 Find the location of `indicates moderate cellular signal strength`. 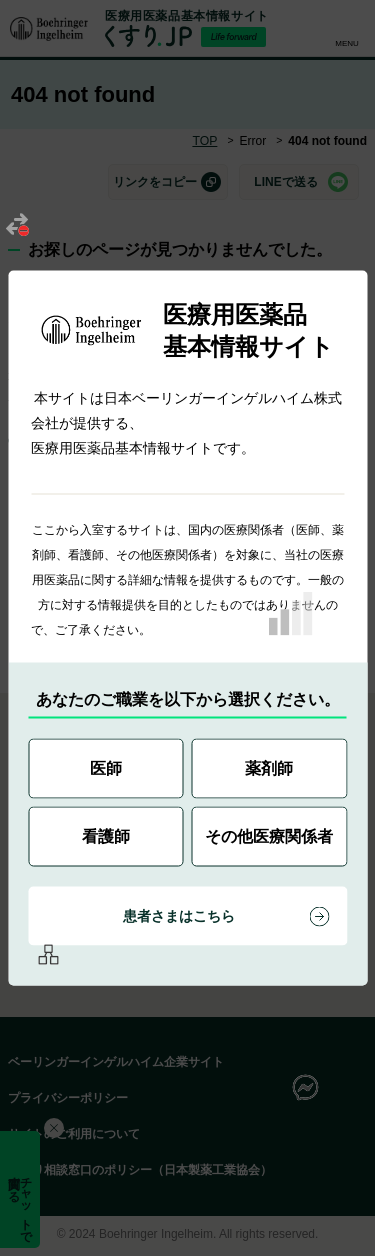

indicates moderate cellular signal strength is located at coordinates (292, 615).